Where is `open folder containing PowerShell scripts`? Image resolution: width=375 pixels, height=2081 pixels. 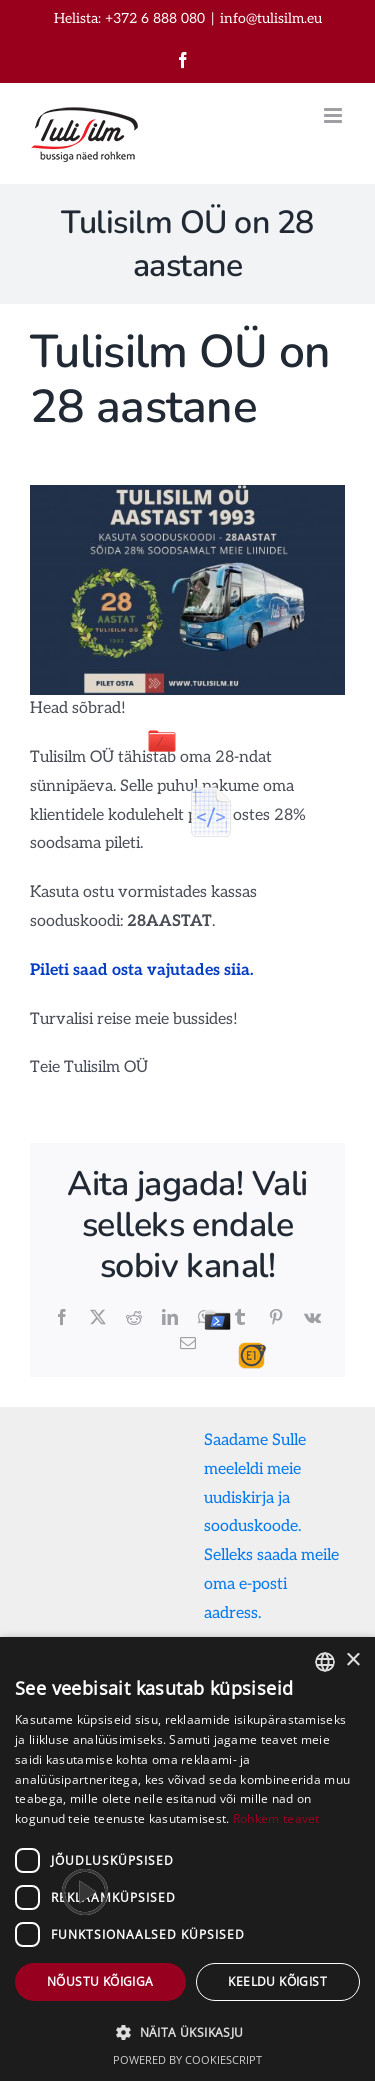 open folder containing PowerShell scripts is located at coordinates (217, 1320).